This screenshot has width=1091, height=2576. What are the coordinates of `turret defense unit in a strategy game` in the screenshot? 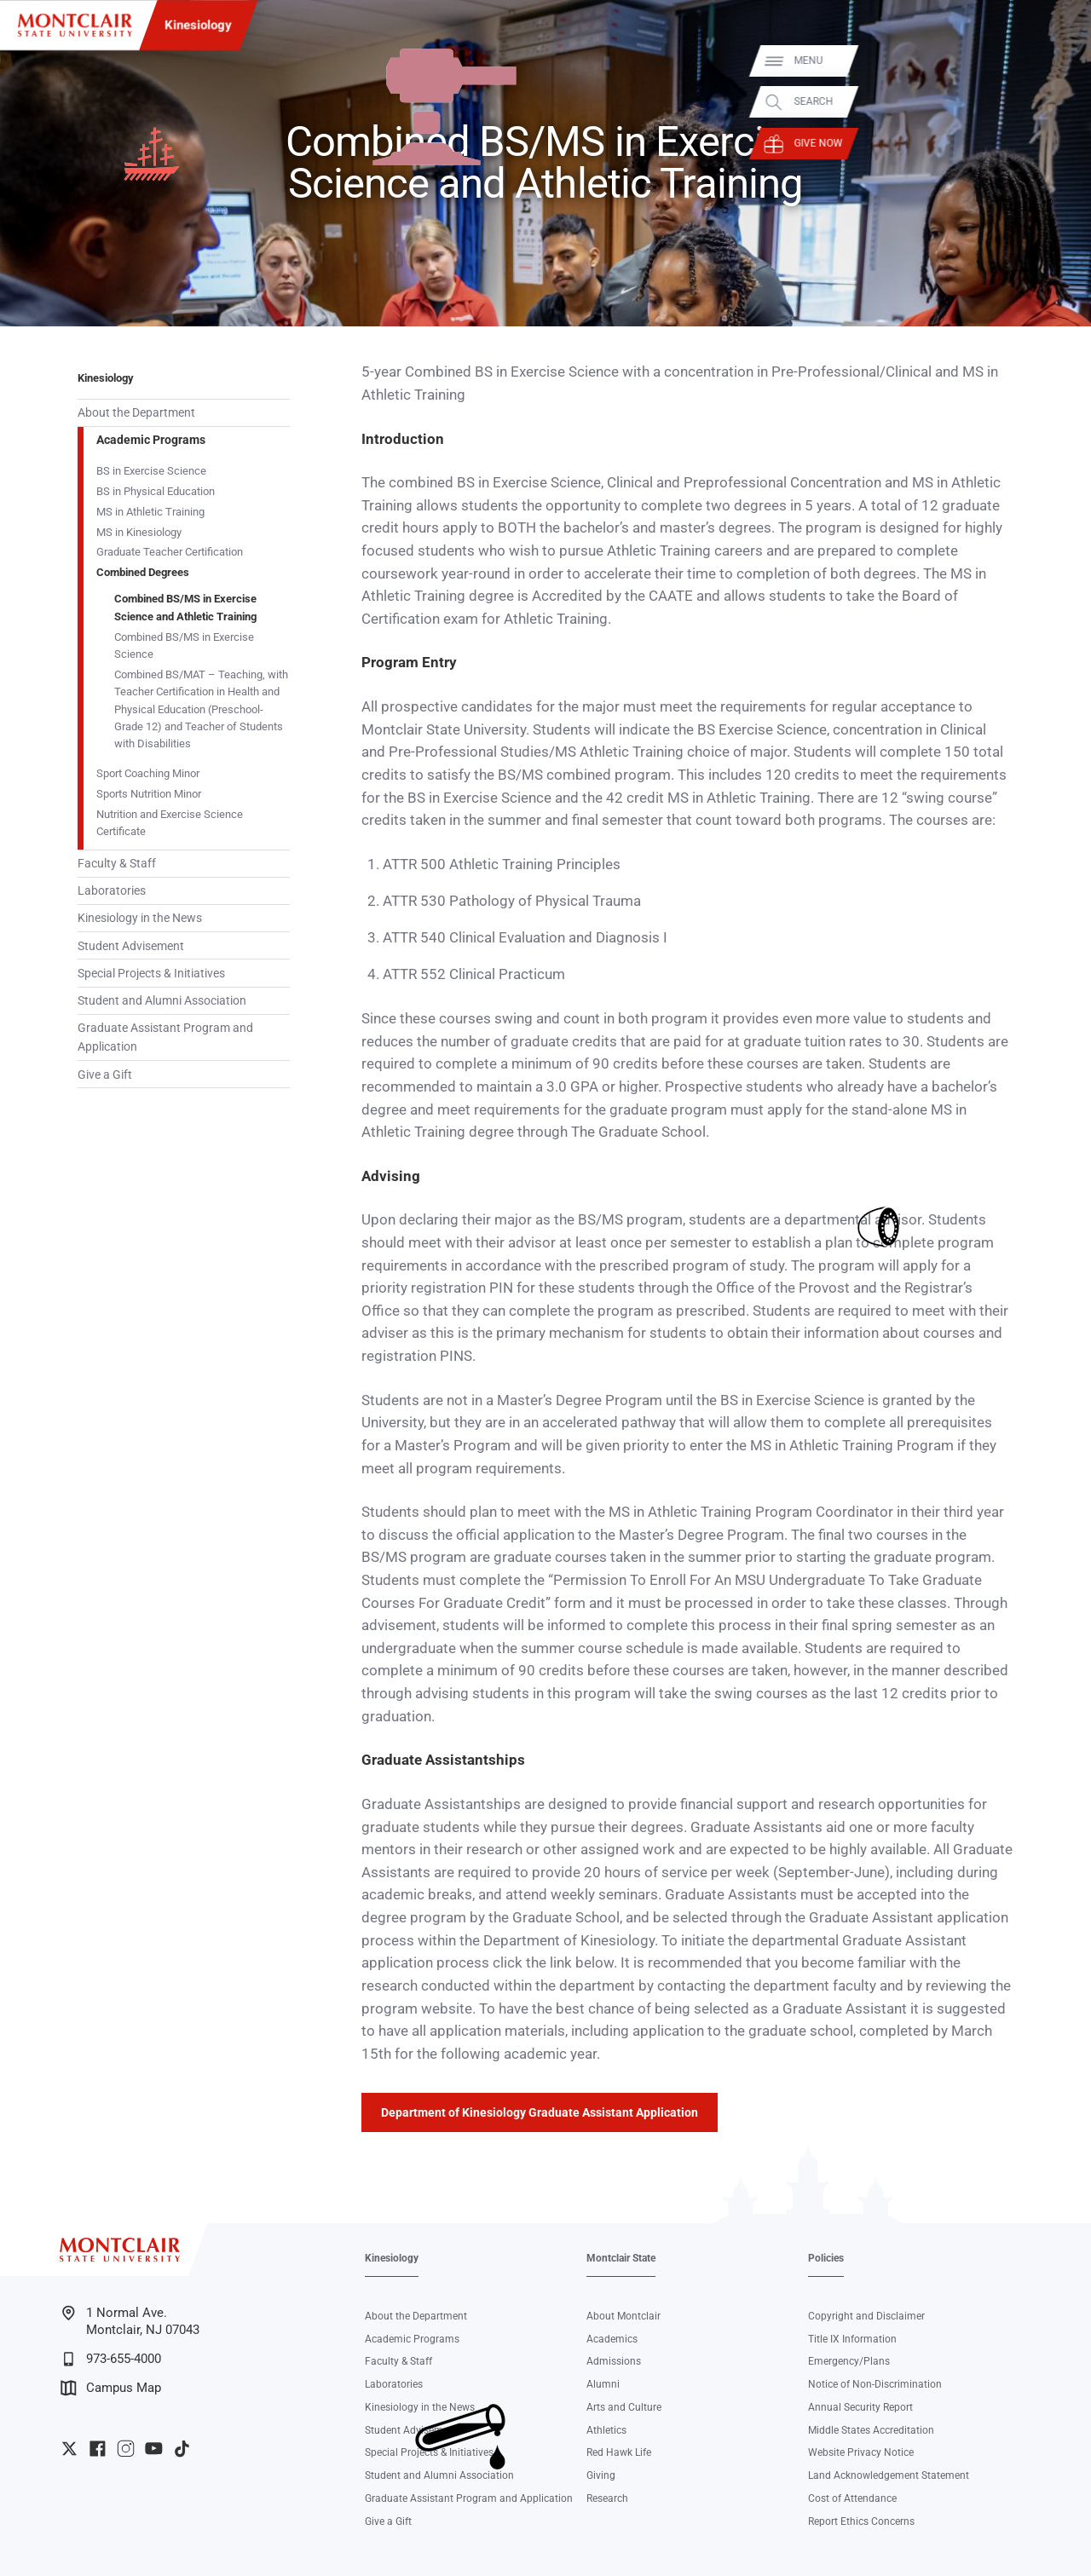 It's located at (444, 107).